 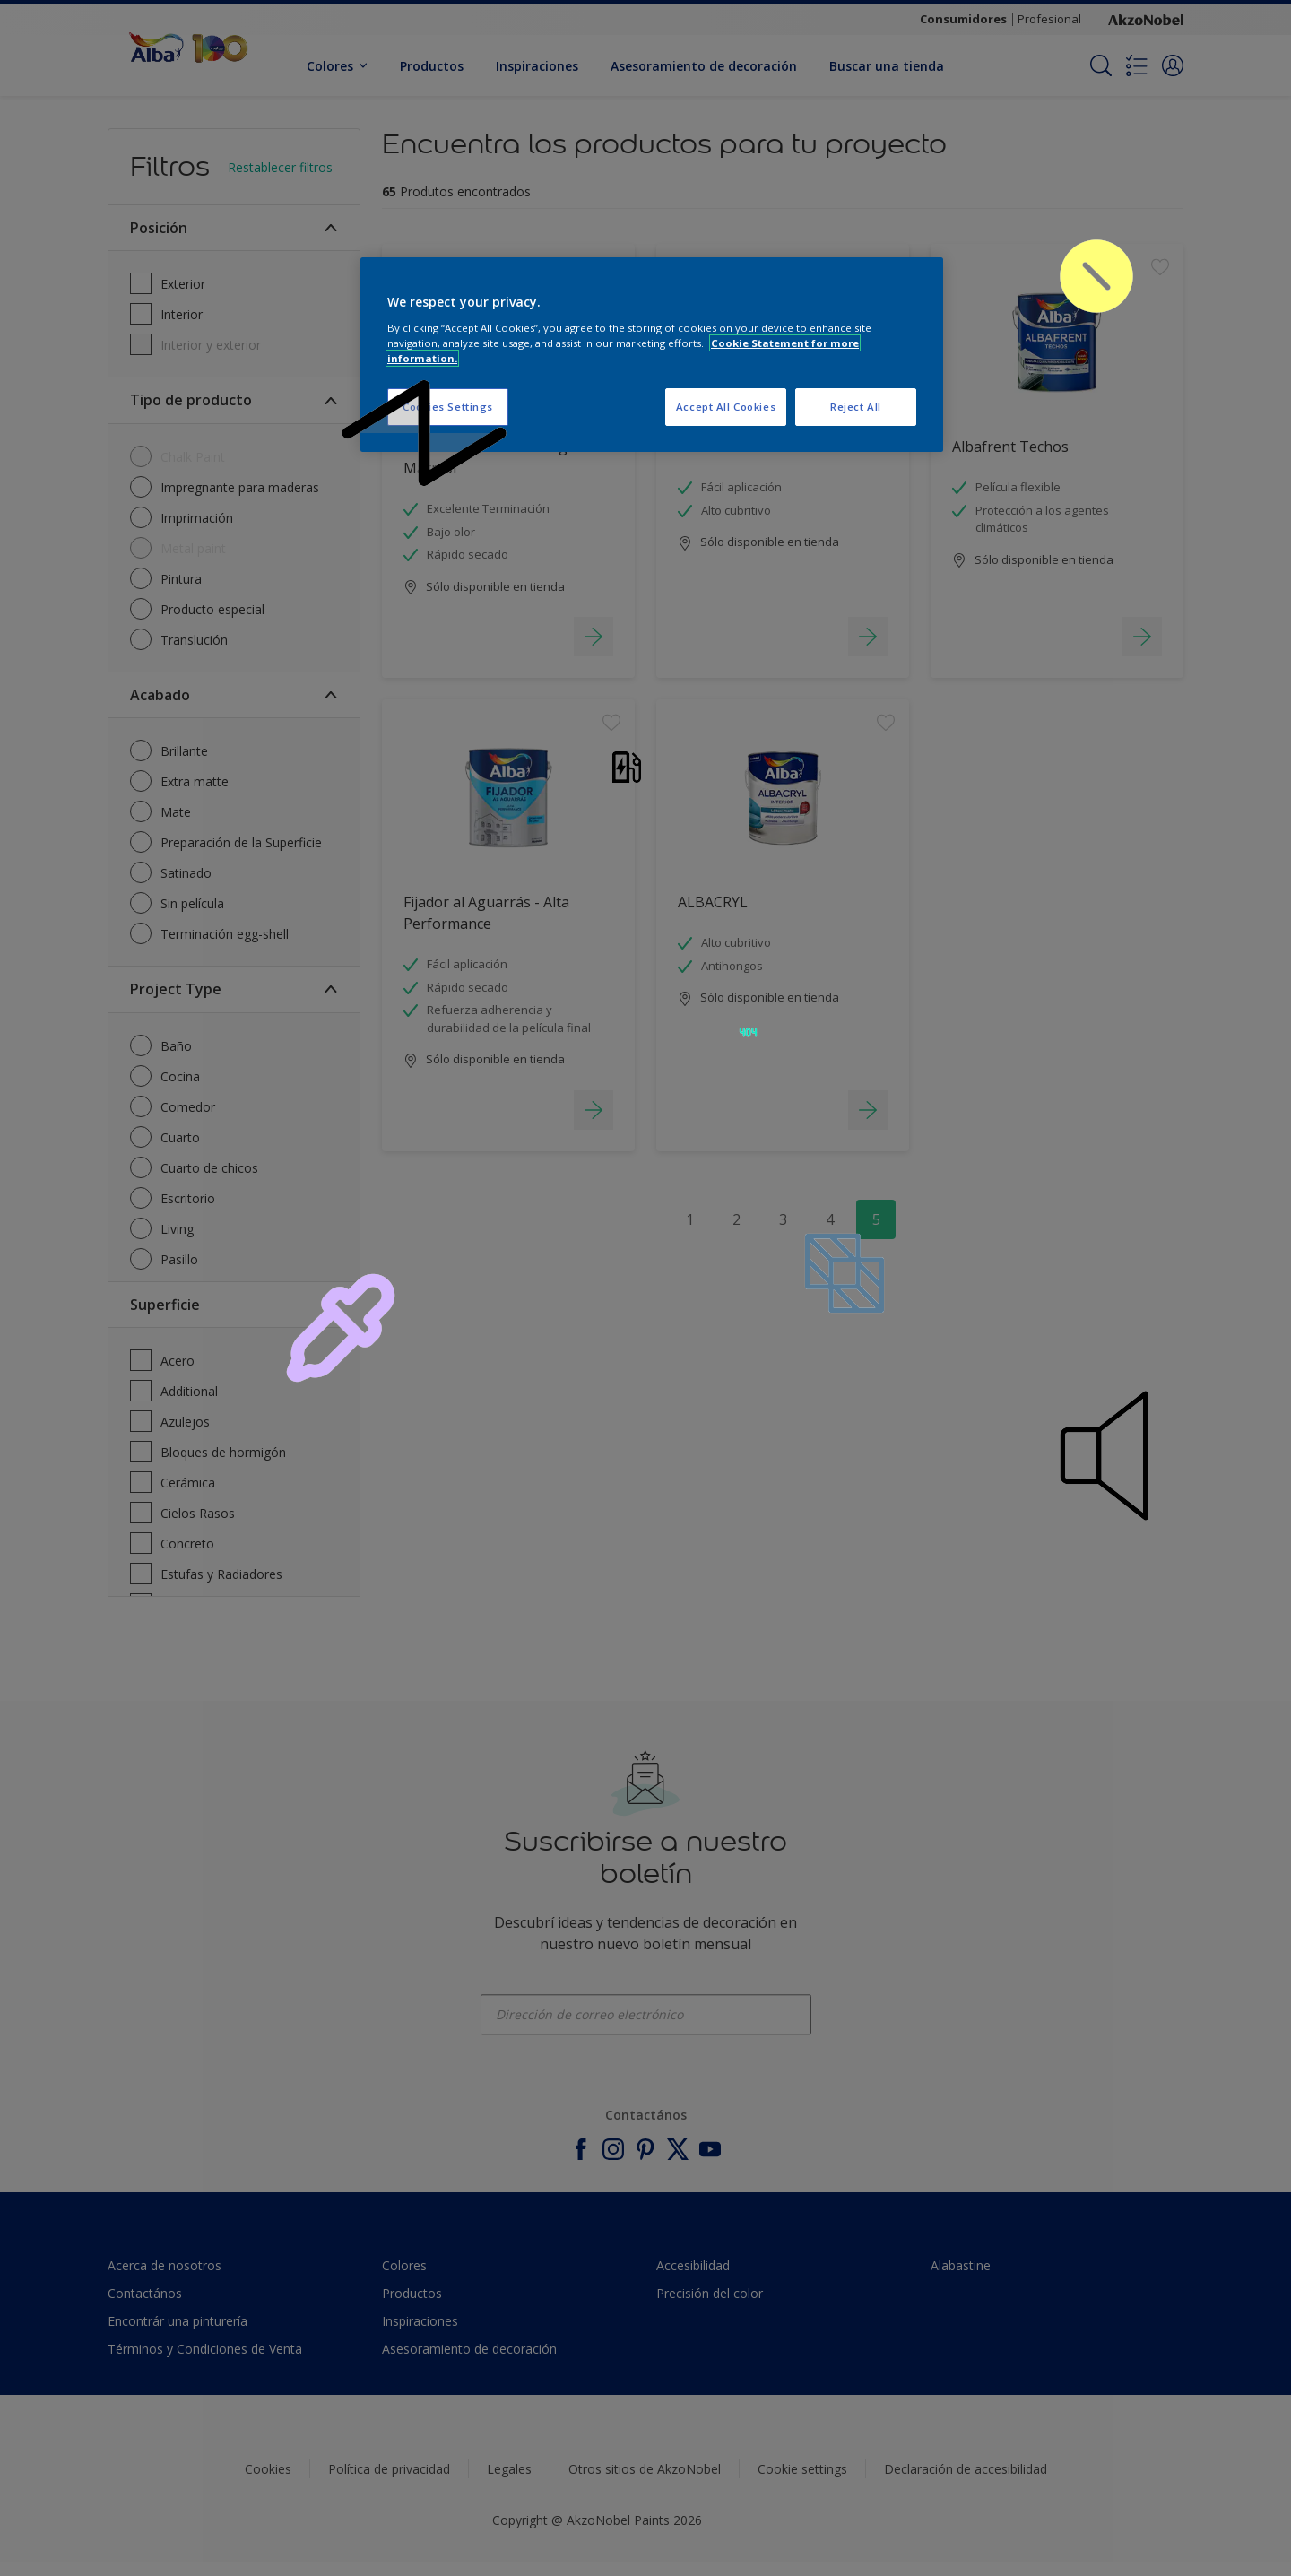 What do you see at coordinates (424, 433) in the screenshot?
I see `adjust sawtooth waveform settings` at bounding box center [424, 433].